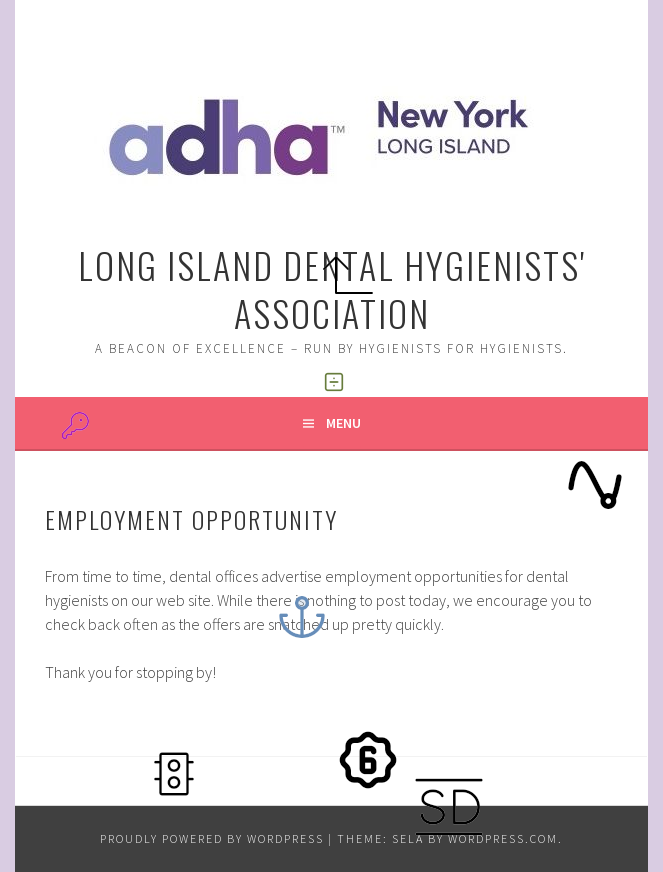 This screenshot has width=663, height=872. Describe the element at coordinates (334, 382) in the screenshot. I see `perform a division calculation` at that location.